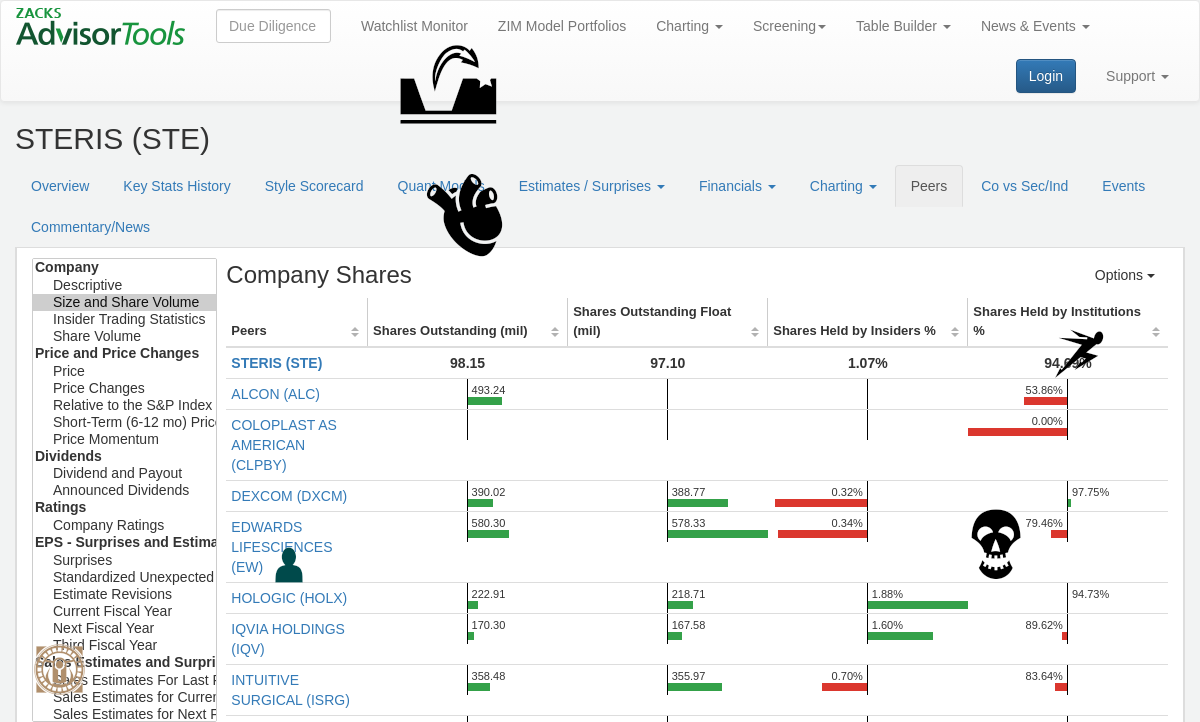 This screenshot has width=1200, height=722. Describe the element at coordinates (995, 544) in the screenshot. I see `dark humor or comedy category in a game` at that location.